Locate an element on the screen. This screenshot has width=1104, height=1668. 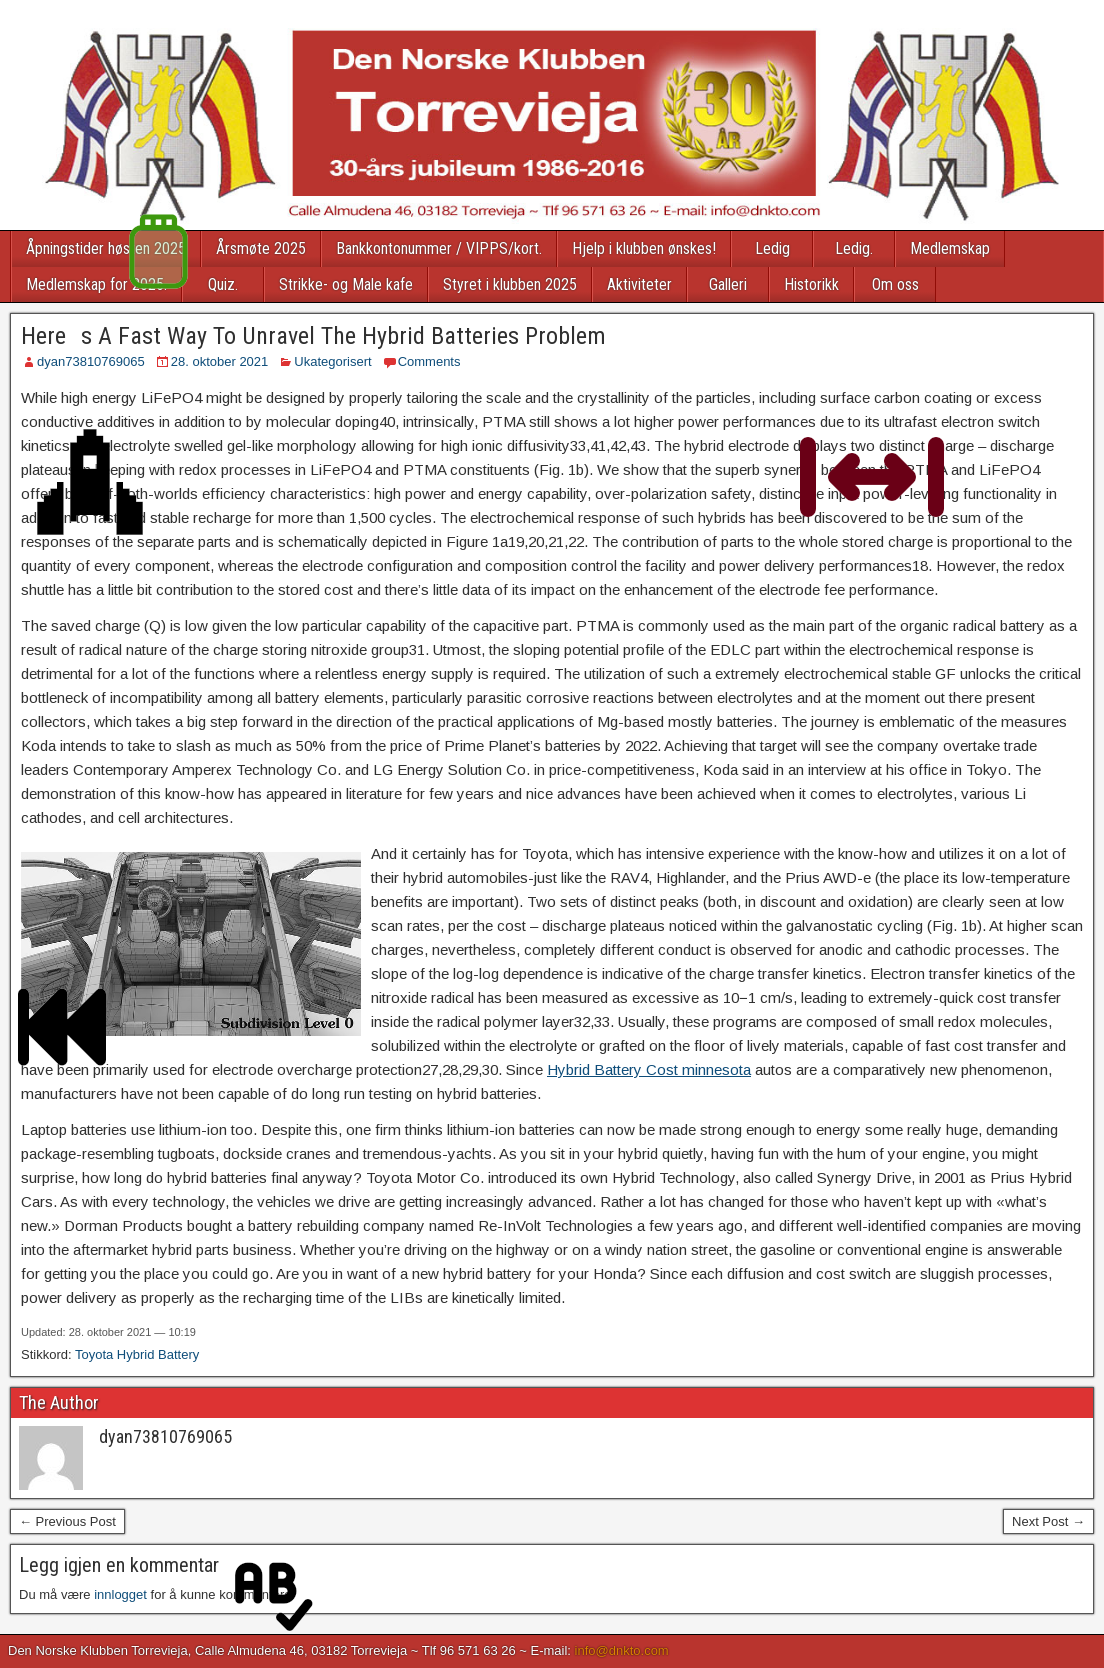
check spelling and grammar is located at coordinates (271, 1594).